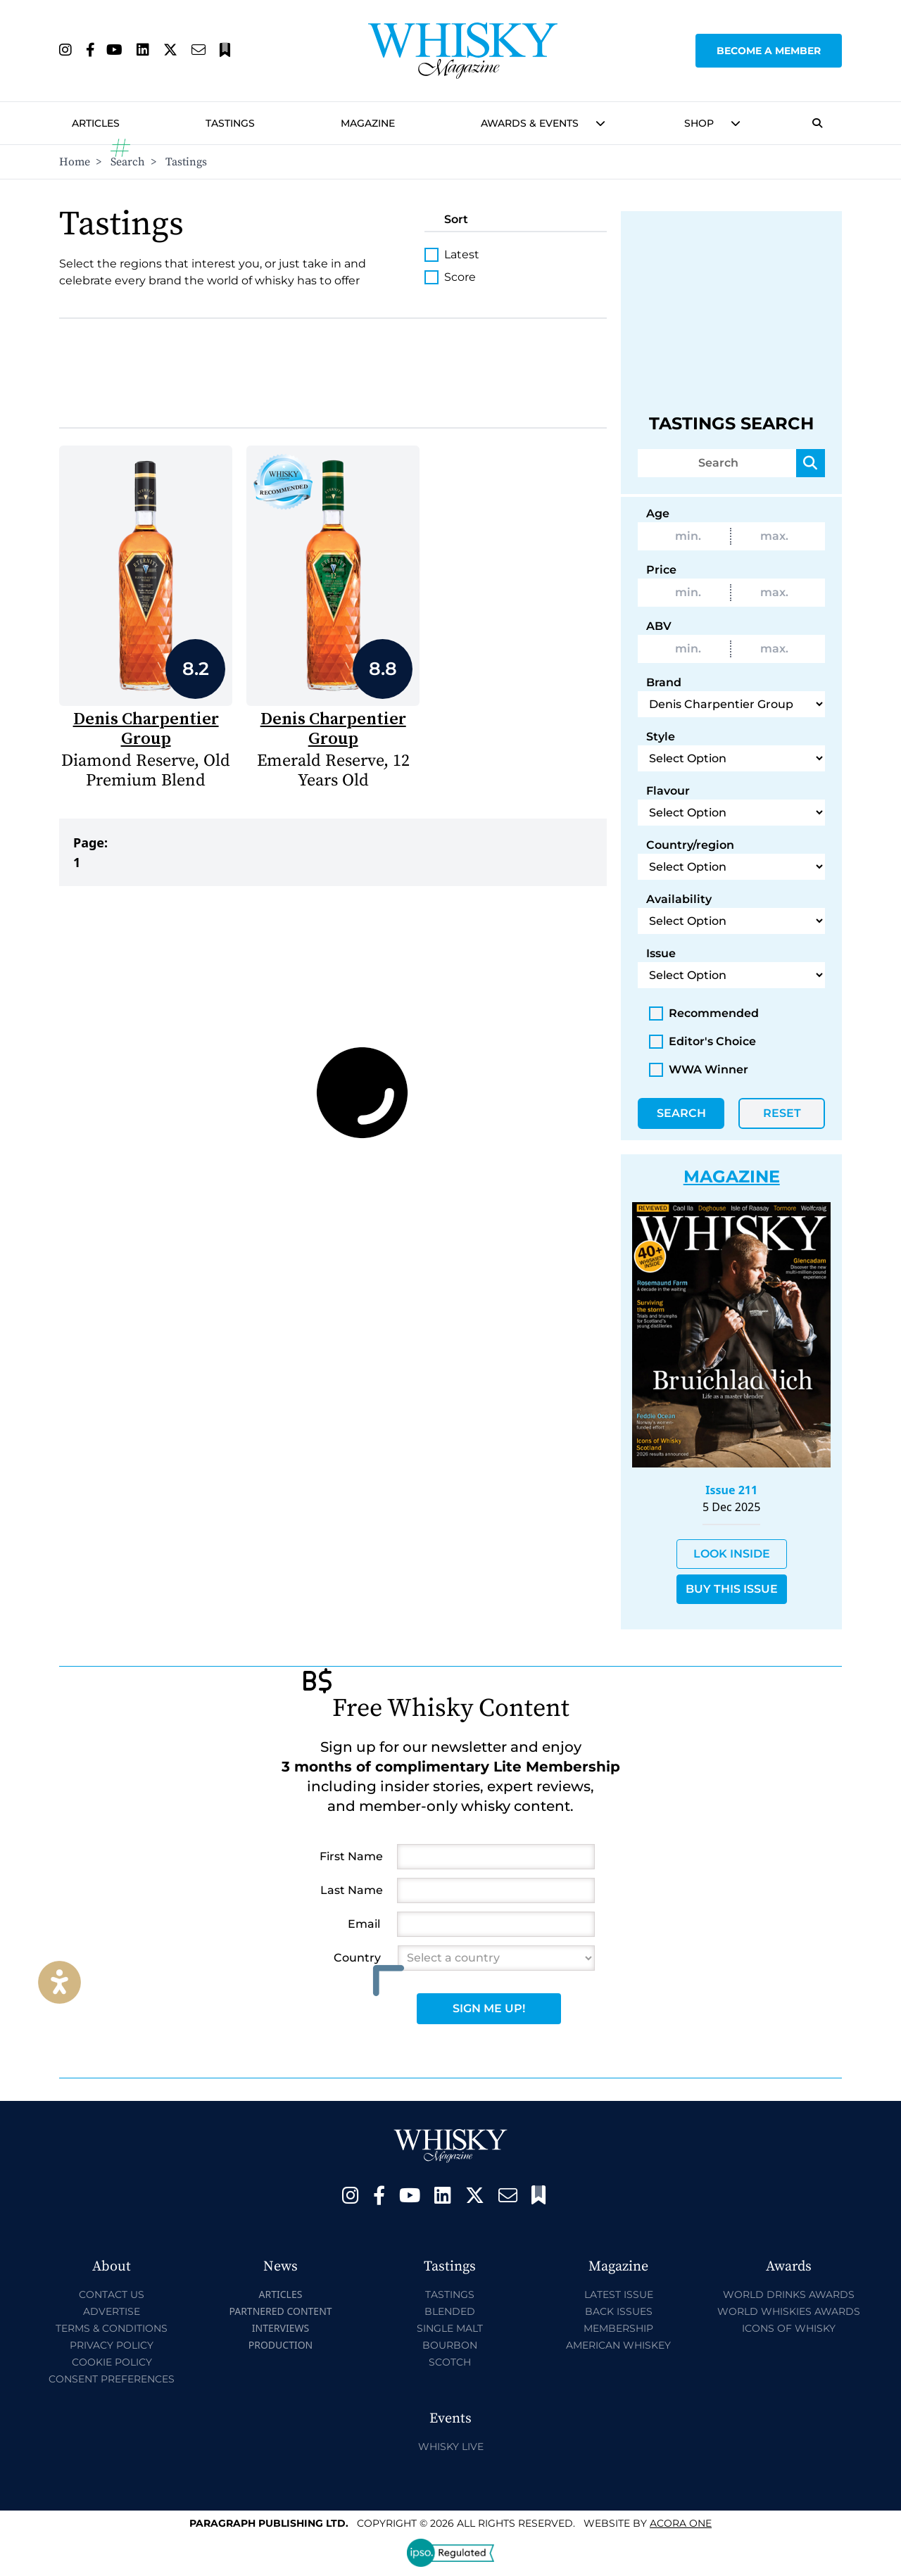  I want to click on navigate to the top-left or previous section, so click(389, 1981).